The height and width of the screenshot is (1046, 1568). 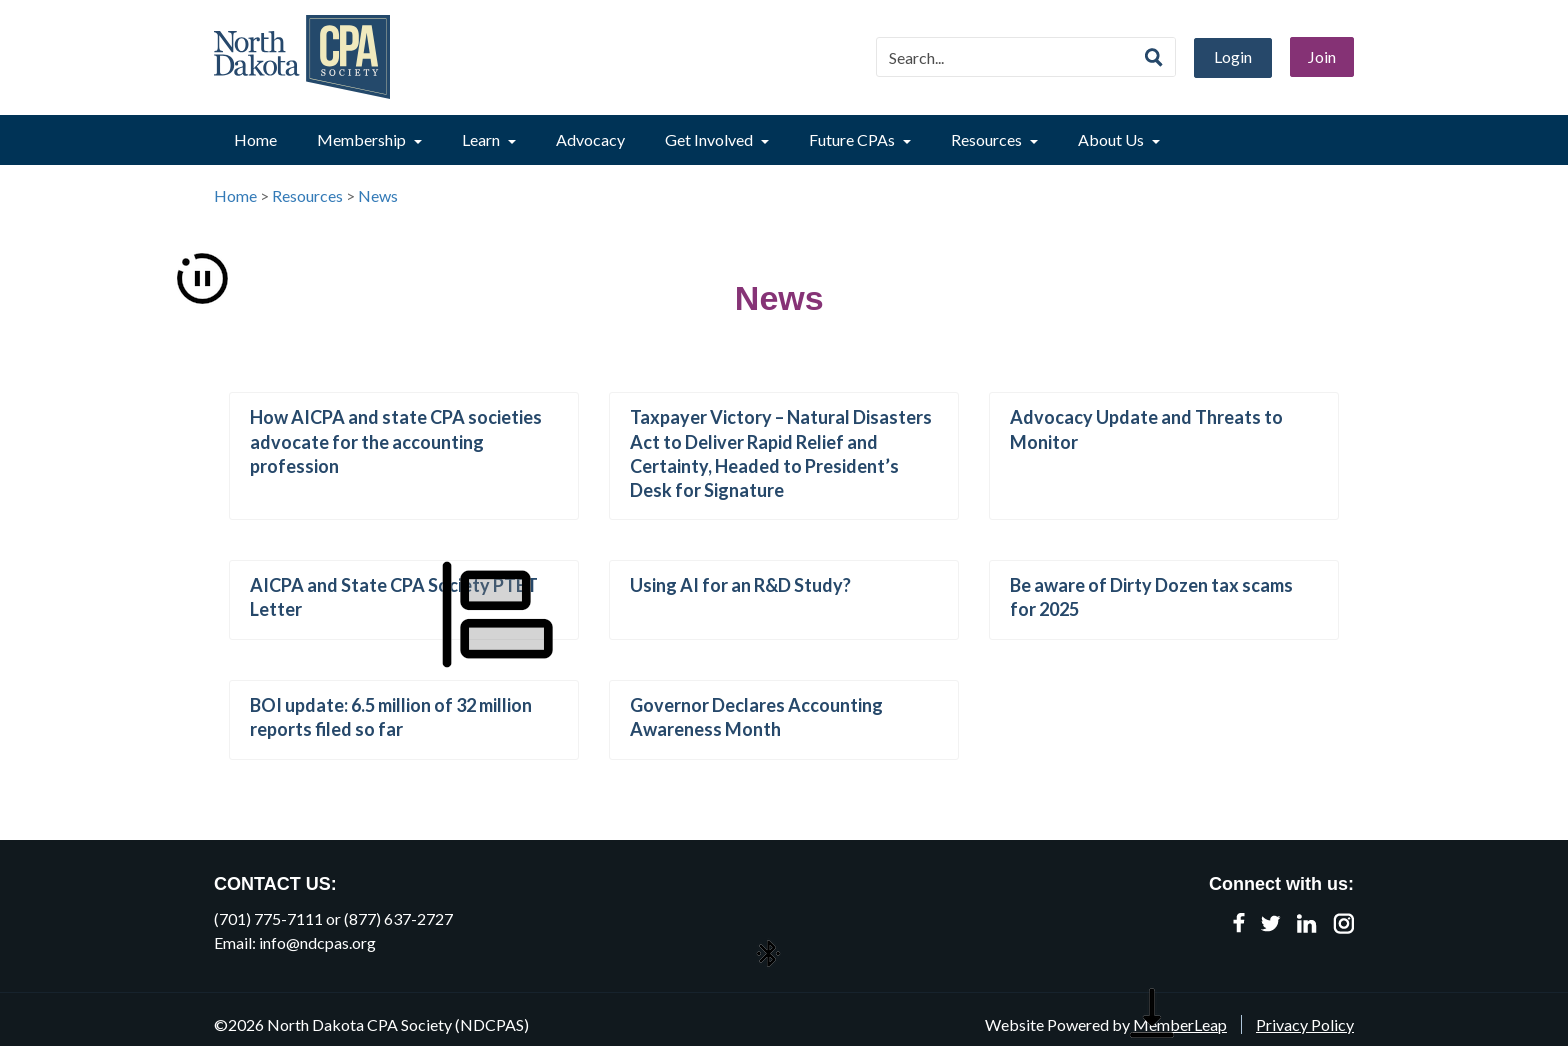 I want to click on align text or content to the left, so click(x=495, y=614).